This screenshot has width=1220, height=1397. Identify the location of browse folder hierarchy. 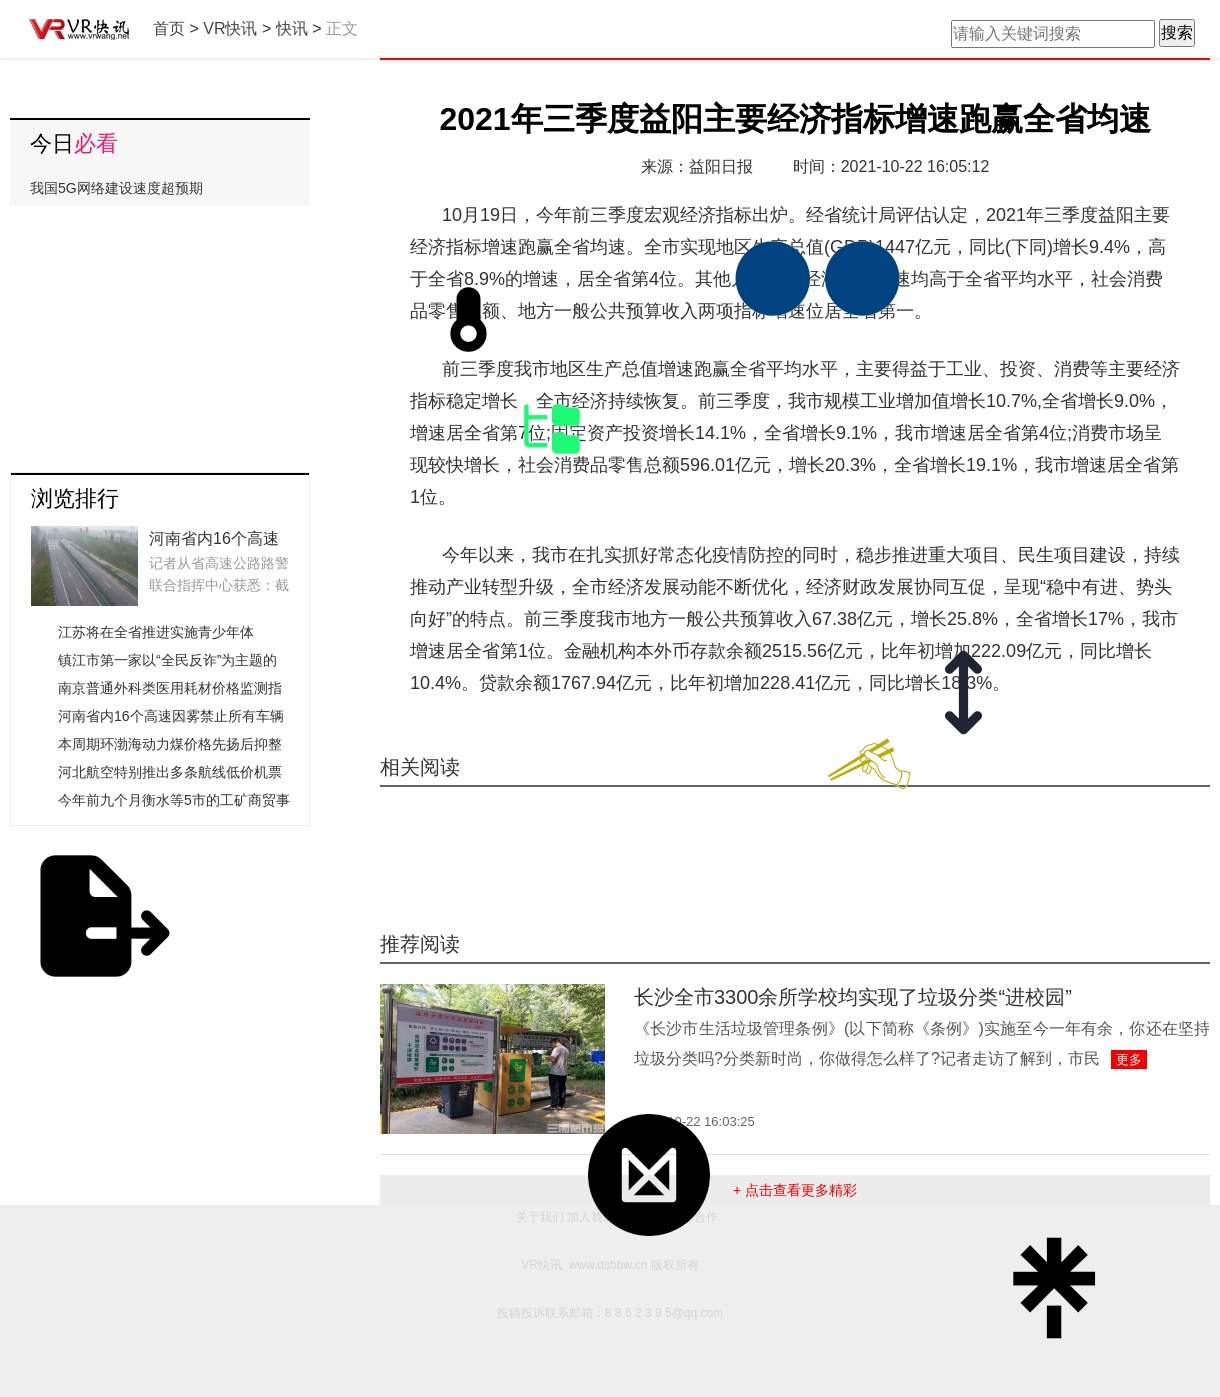
(552, 429).